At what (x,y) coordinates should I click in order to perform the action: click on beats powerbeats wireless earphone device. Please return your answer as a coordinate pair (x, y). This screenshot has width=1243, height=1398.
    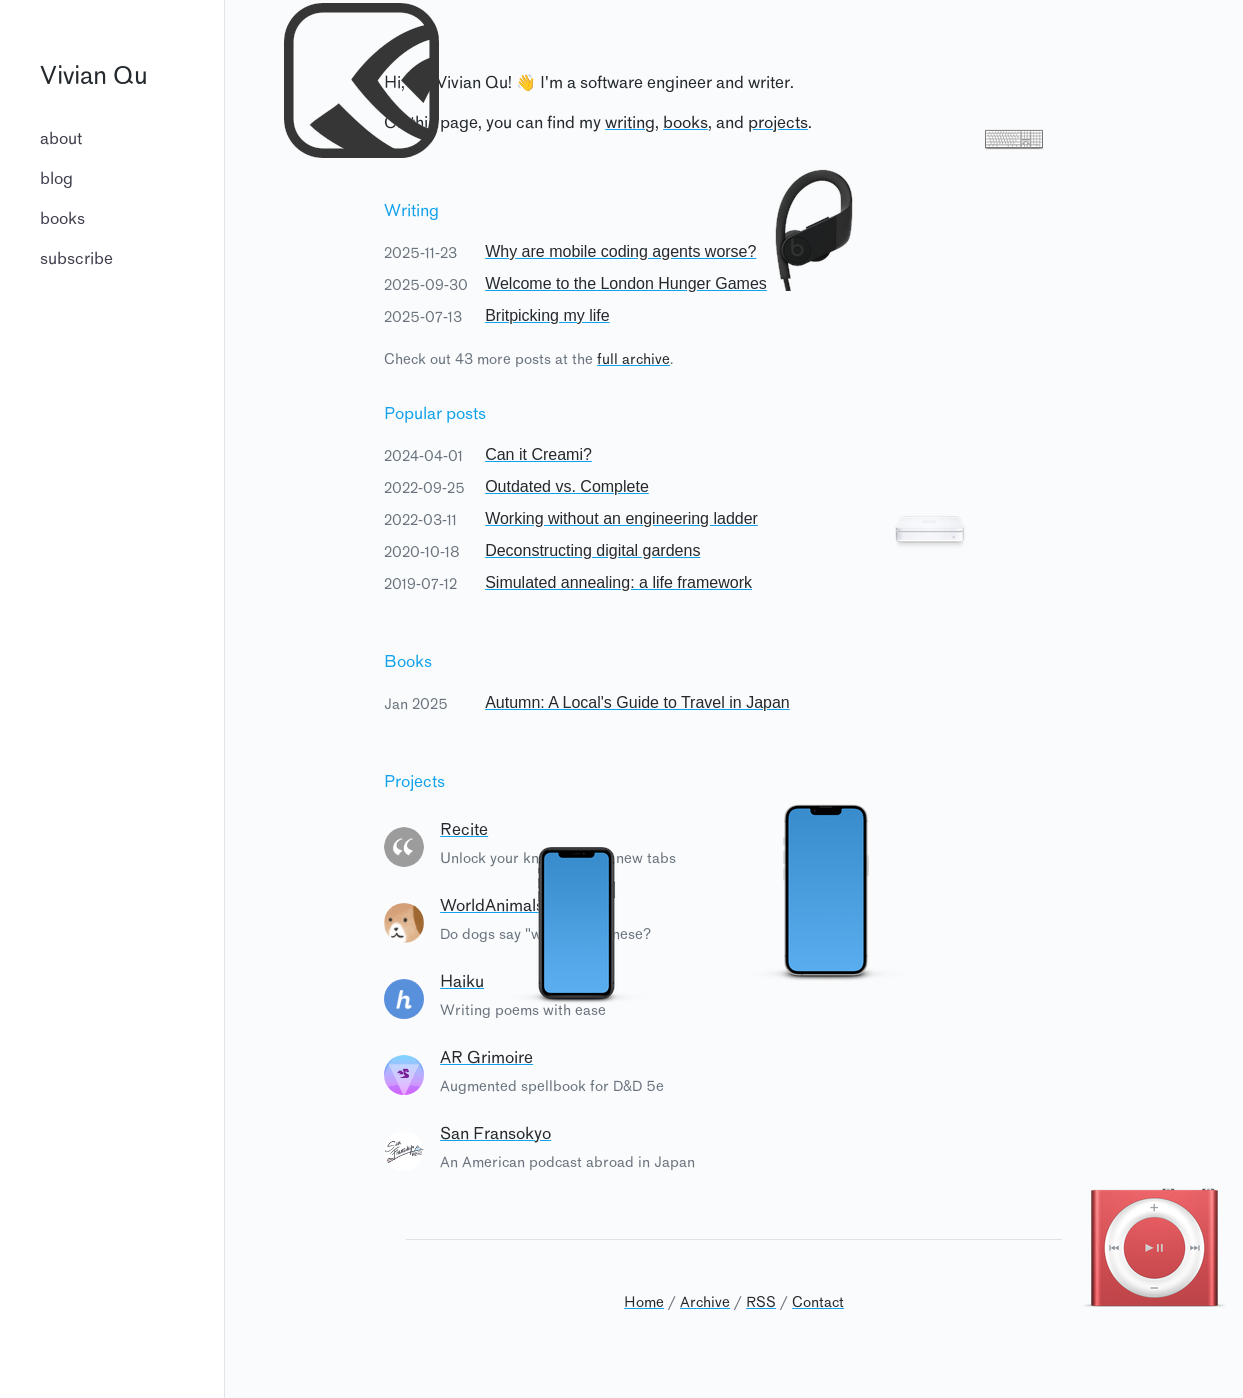
    Looking at the image, I should click on (815, 227).